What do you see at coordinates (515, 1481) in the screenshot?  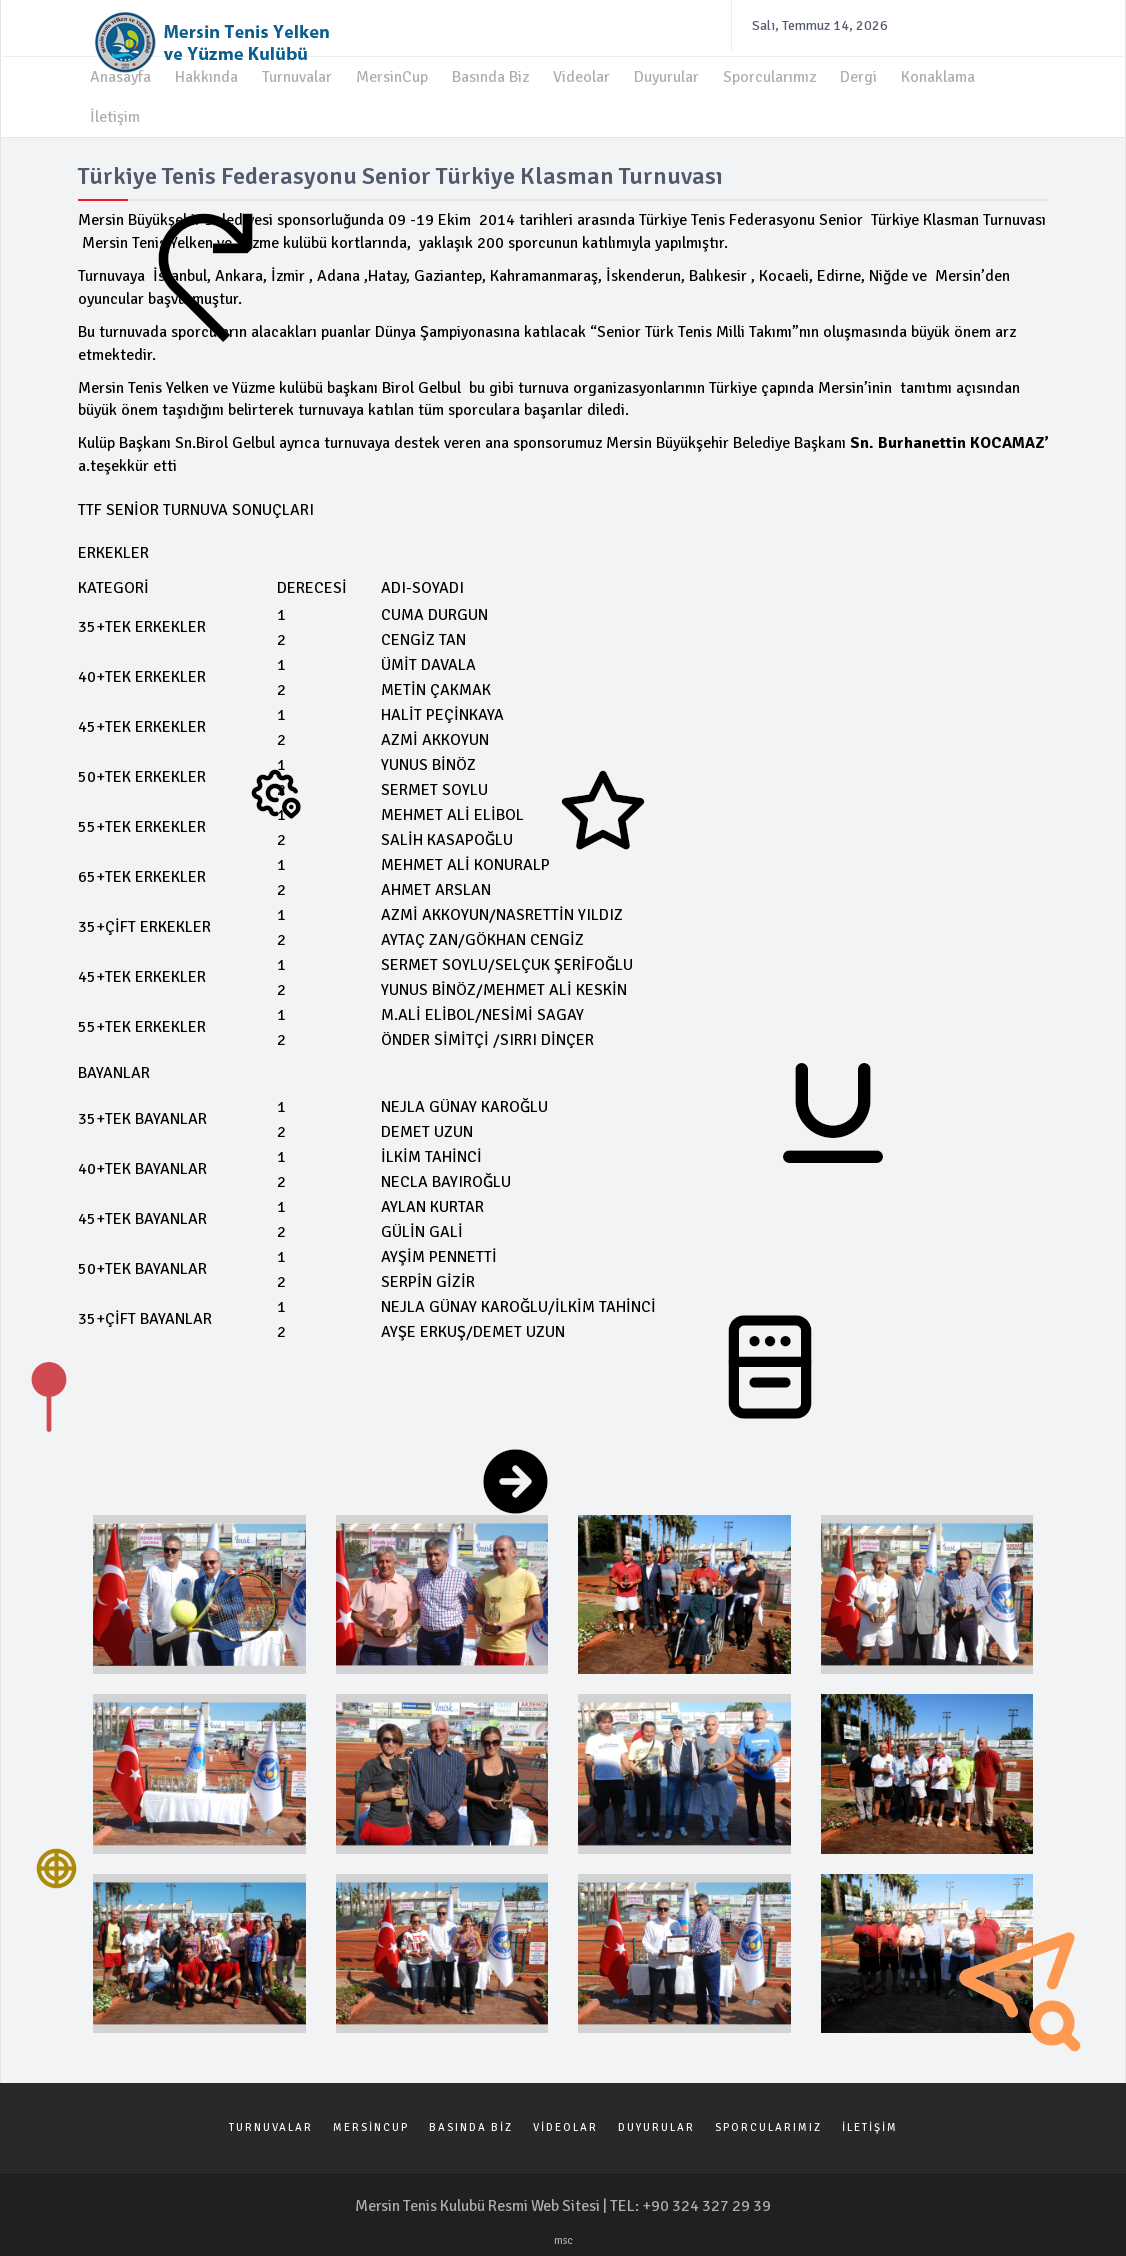 I see `proceed to the next step` at bounding box center [515, 1481].